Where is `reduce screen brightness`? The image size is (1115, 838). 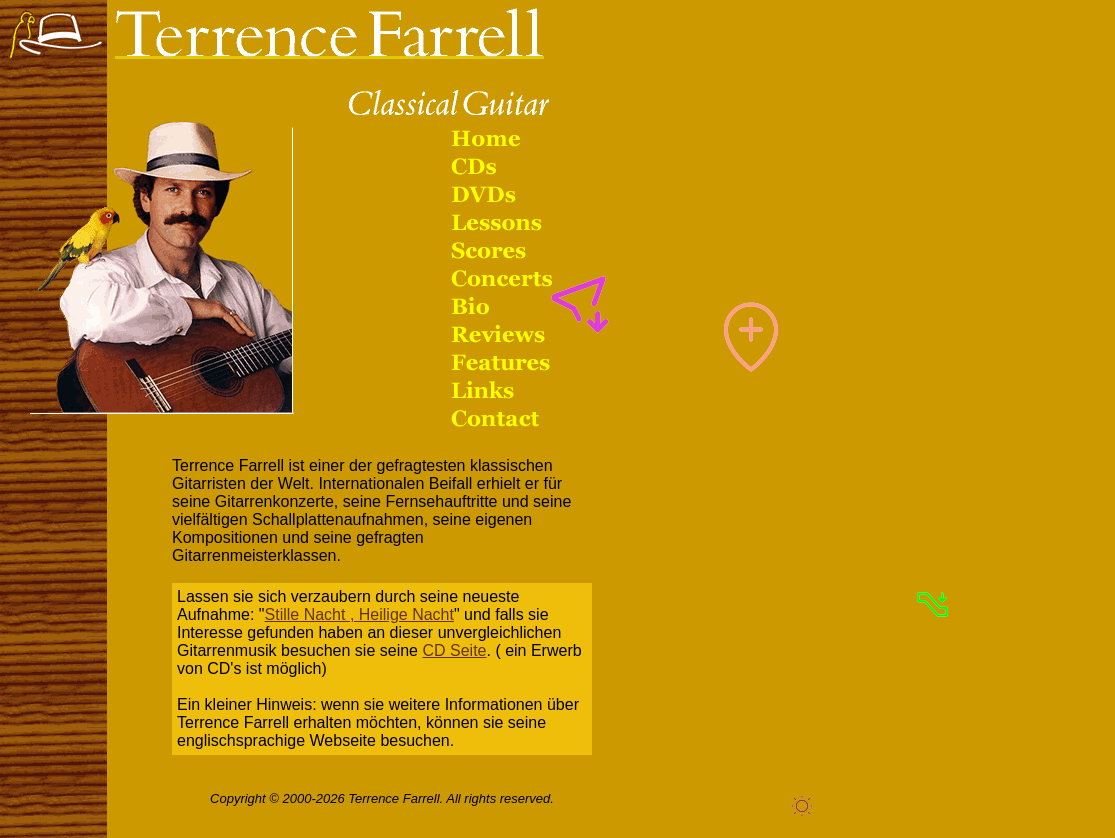 reduce screen brightness is located at coordinates (802, 806).